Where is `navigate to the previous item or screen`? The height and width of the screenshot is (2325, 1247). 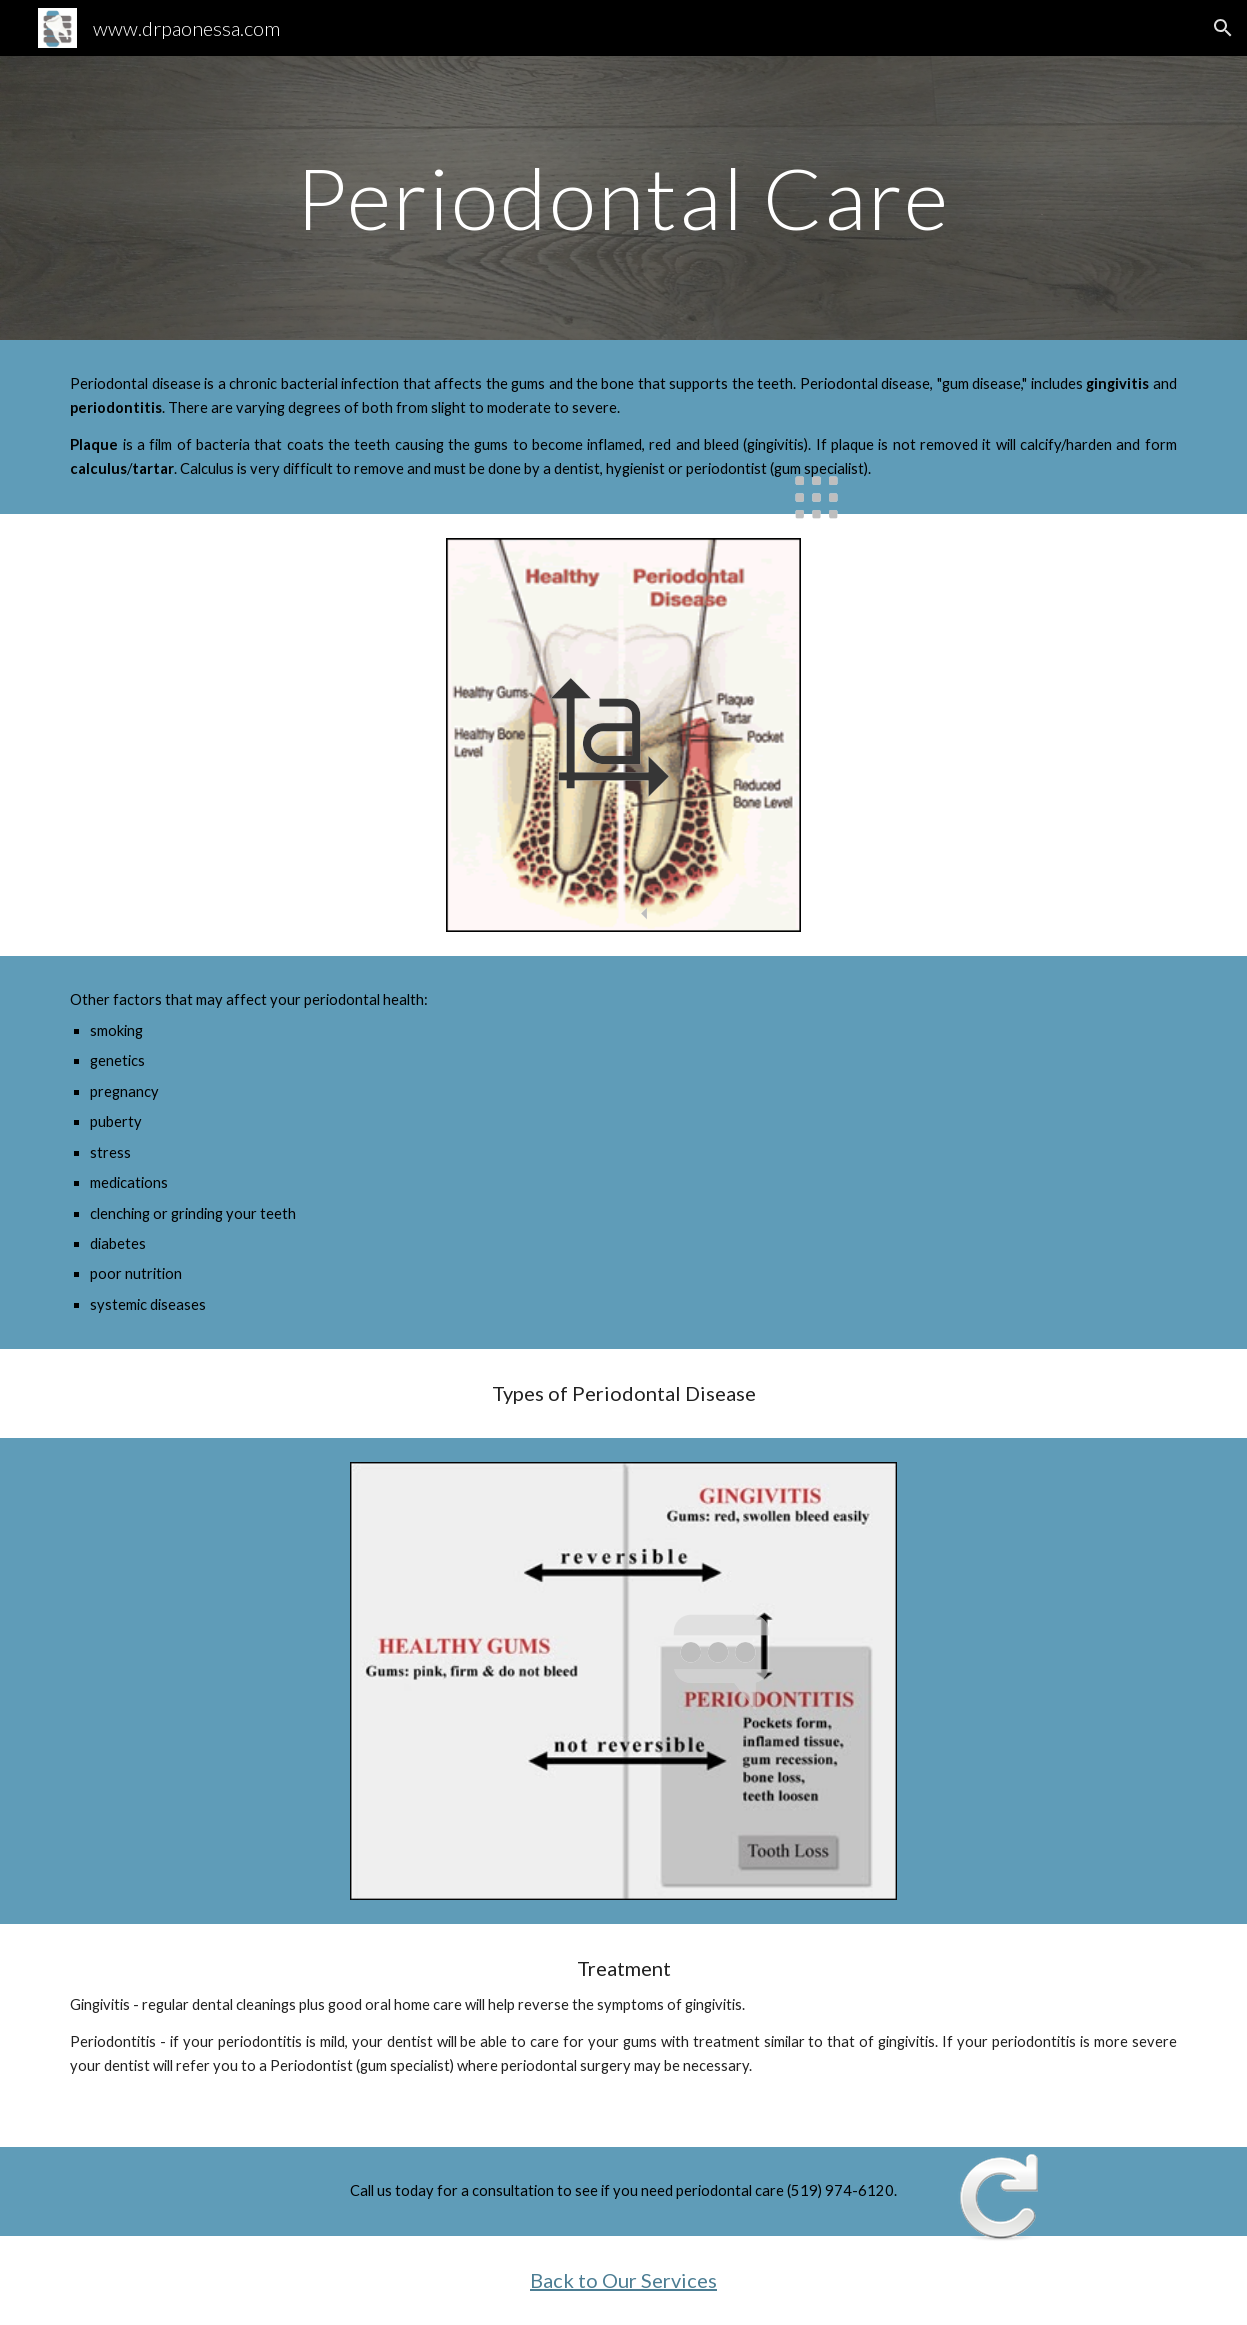
navigate to the previous item or screen is located at coordinates (644, 913).